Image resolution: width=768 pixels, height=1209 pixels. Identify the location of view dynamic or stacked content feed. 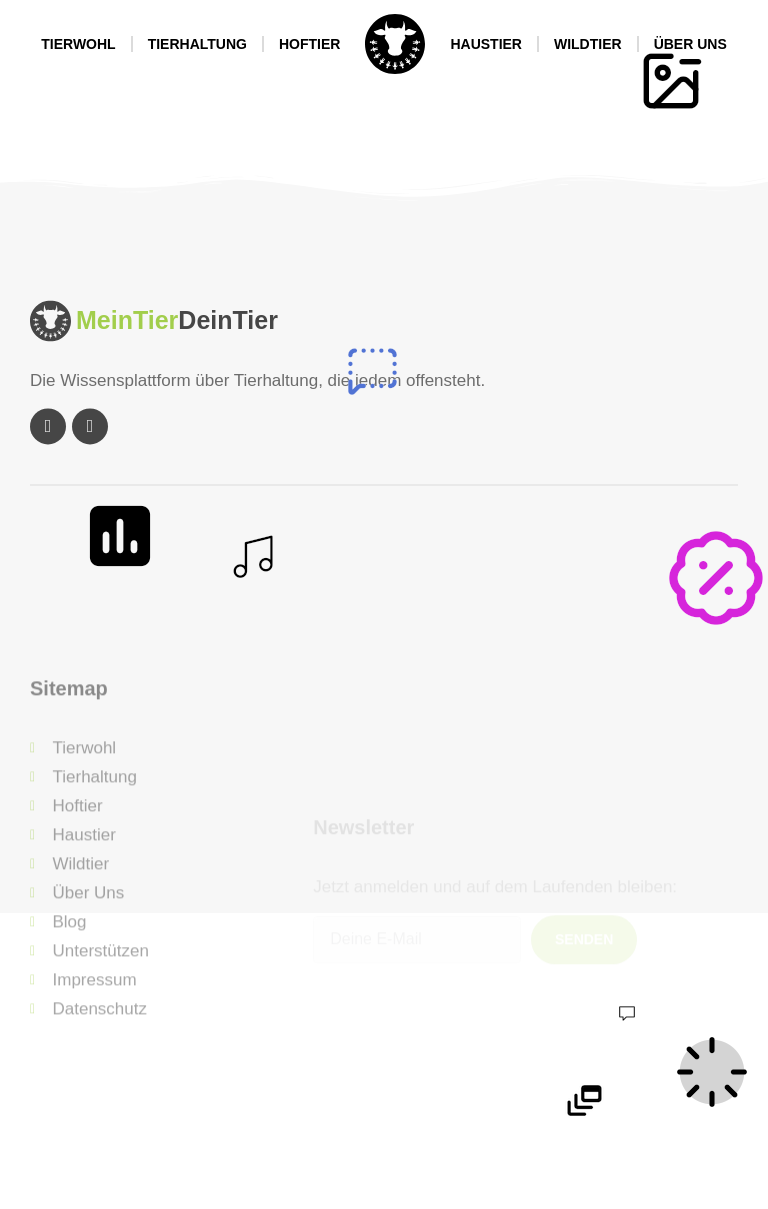
(584, 1100).